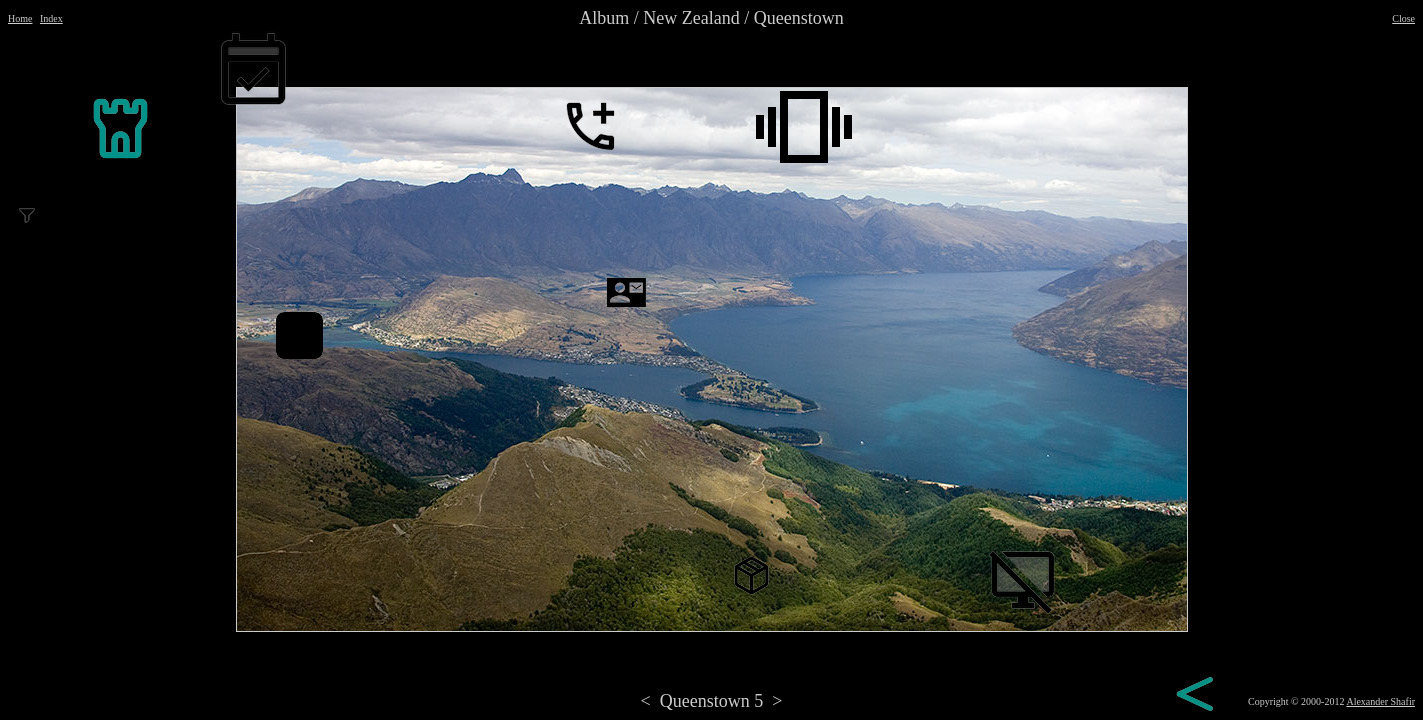  What do you see at coordinates (253, 72) in the screenshot?
I see `event confirmed or scheduled successfully` at bounding box center [253, 72].